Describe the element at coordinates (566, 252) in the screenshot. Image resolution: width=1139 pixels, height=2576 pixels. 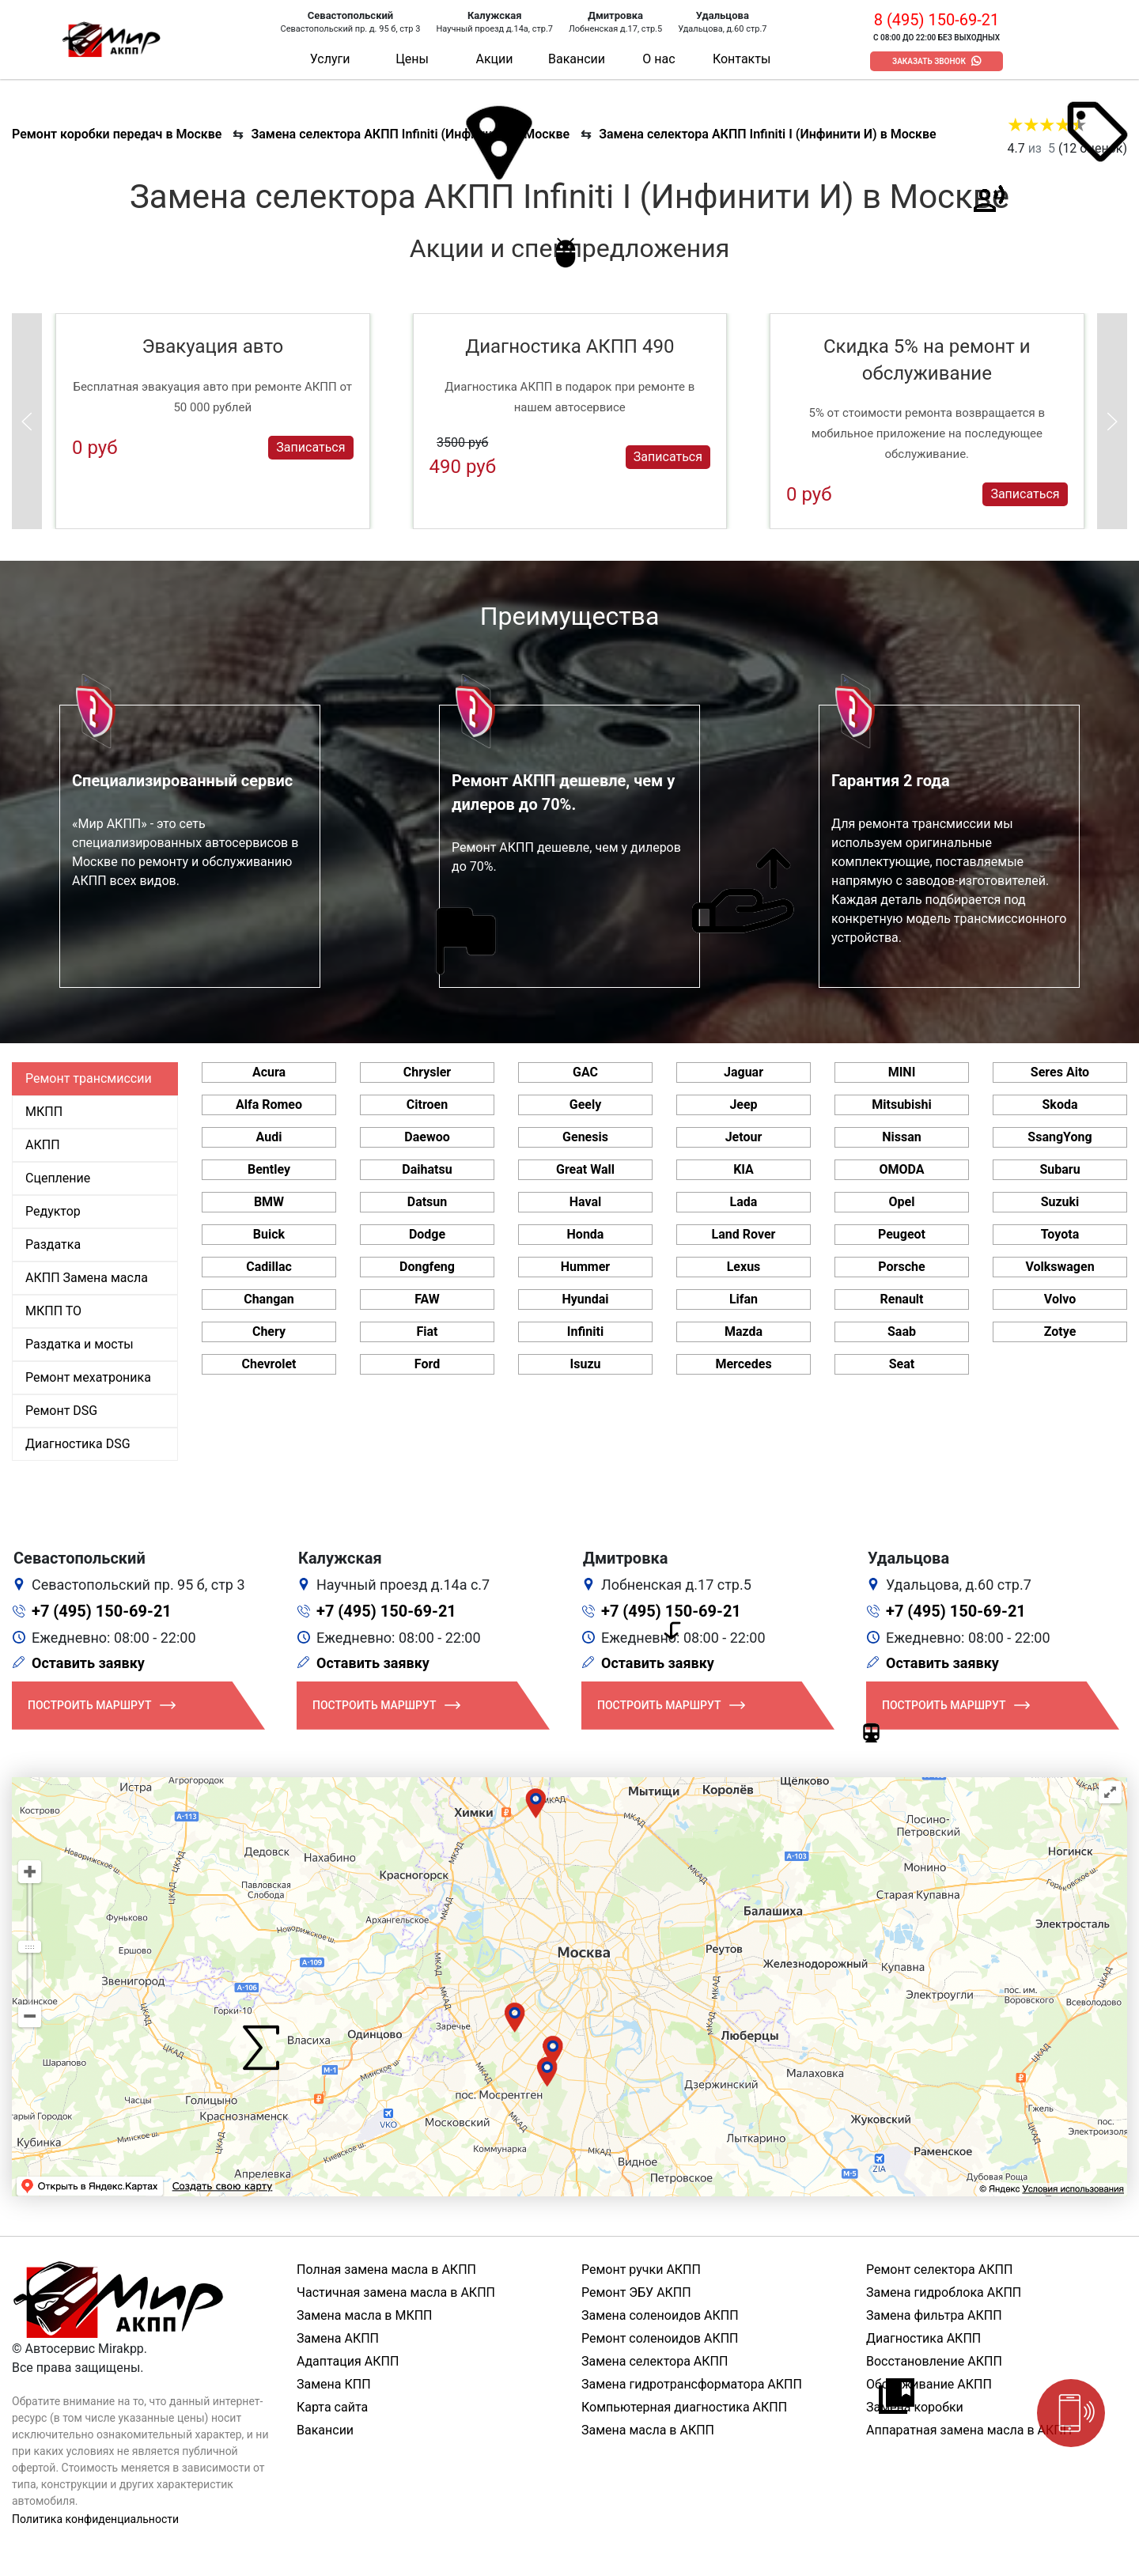
I see `android debug bridge (adb) connection status` at that location.